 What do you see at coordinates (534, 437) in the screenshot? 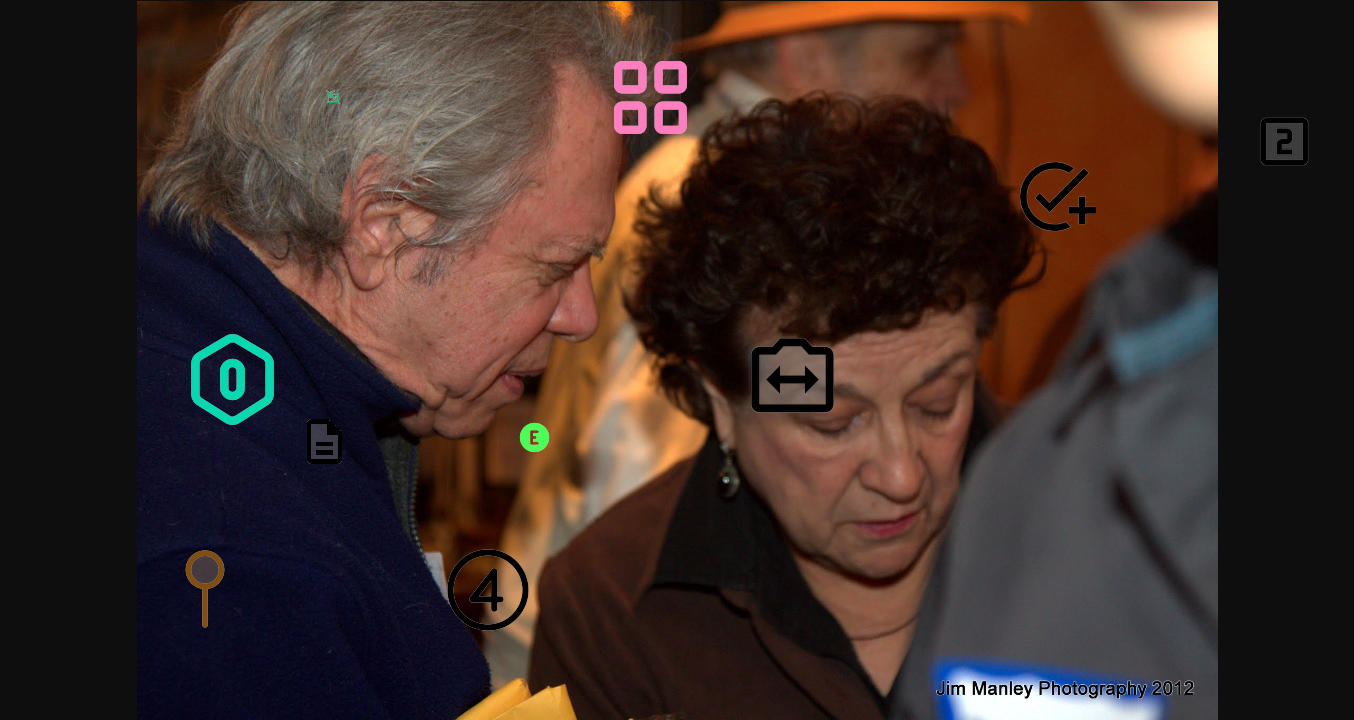
I see `indicates an "E" rating or category` at bounding box center [534, 437].